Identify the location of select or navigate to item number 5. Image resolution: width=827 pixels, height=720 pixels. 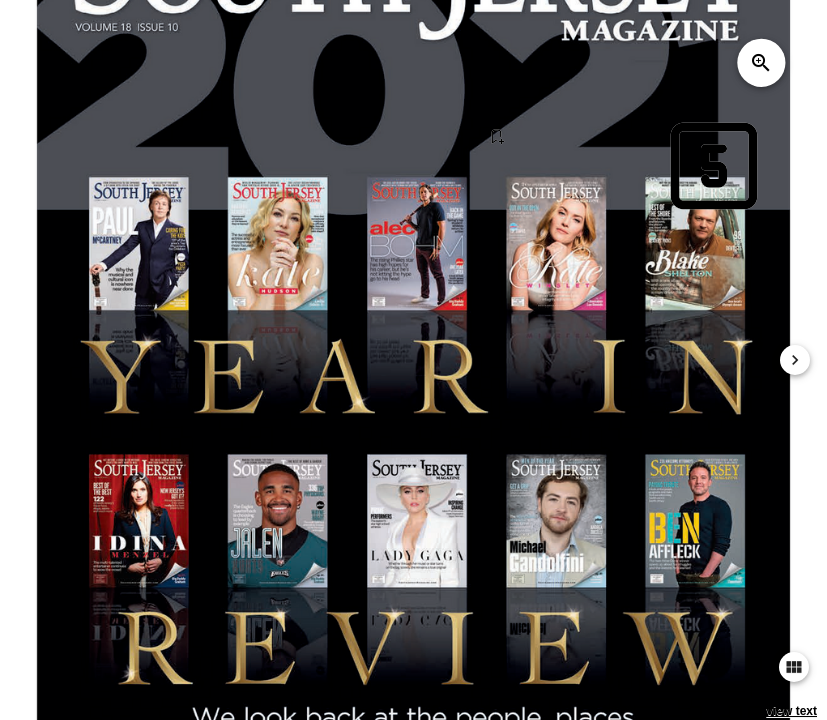
(714, 166).